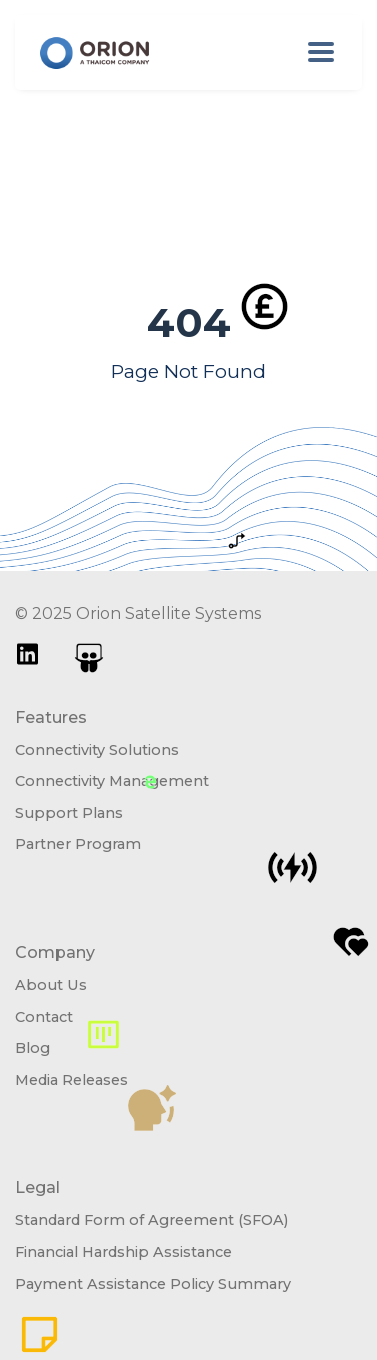 The image size is (377, 1360). I want to click on switch to kanban board view, so click(103, 1034).